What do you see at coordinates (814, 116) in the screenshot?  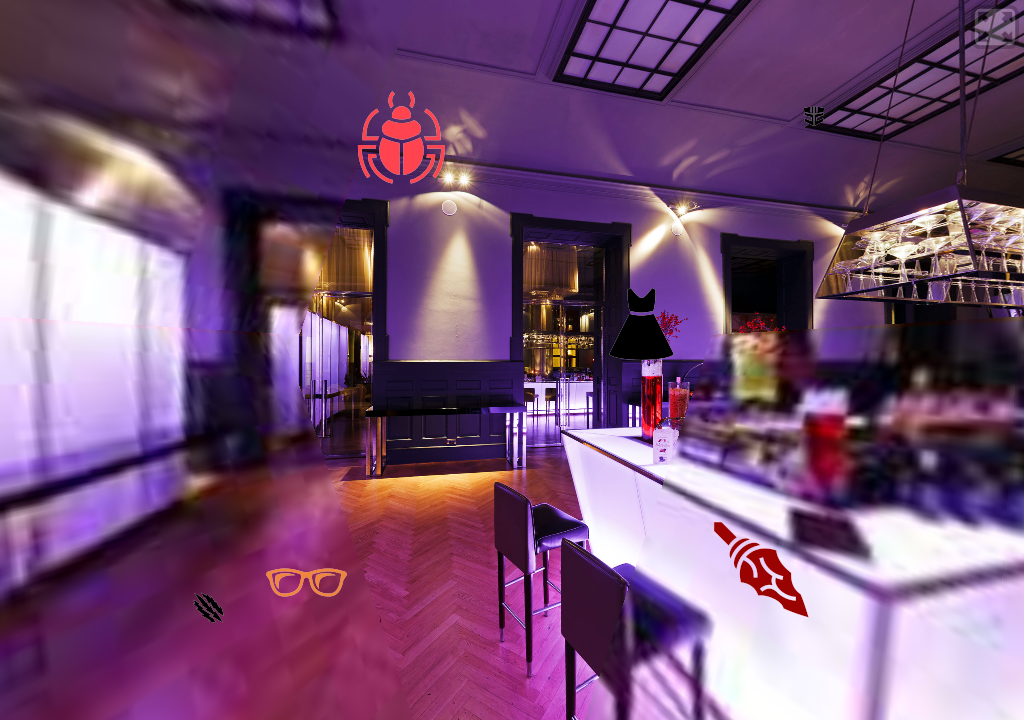 I see `abstract game logo or brand icon` at bounding box center [814, 116].